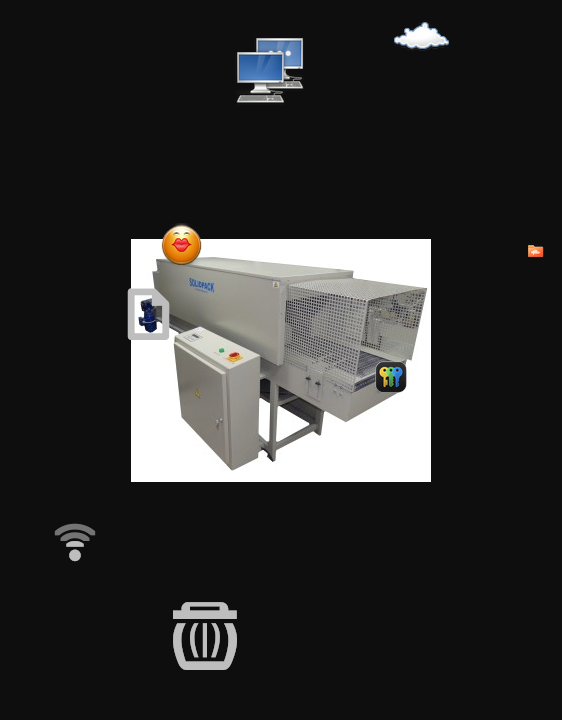  Describe the element at coordinates (207, 636) in the screenshot. I see `indicates trash bin contains deleted items` at that location.